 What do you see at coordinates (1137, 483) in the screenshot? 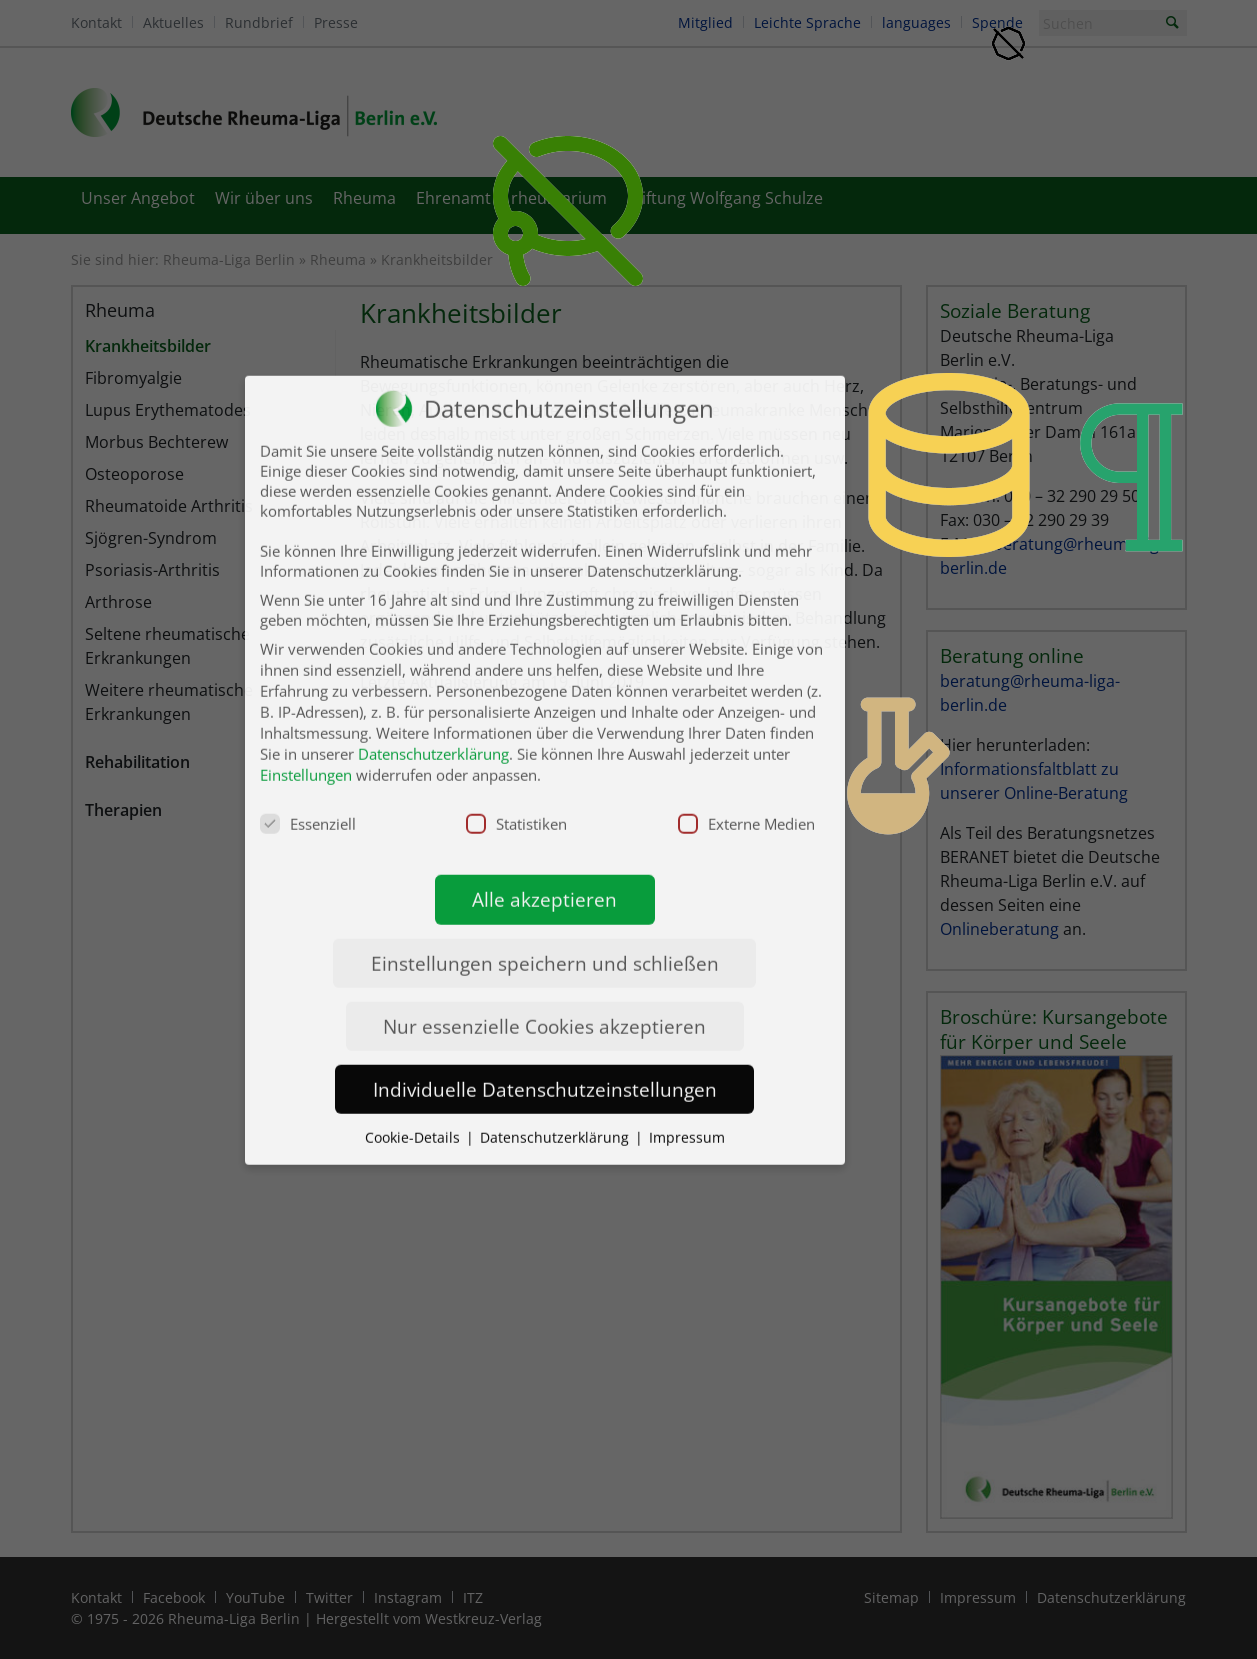
I see `toggle whitespace visibility in editor` at bounding box center [1137, 483].